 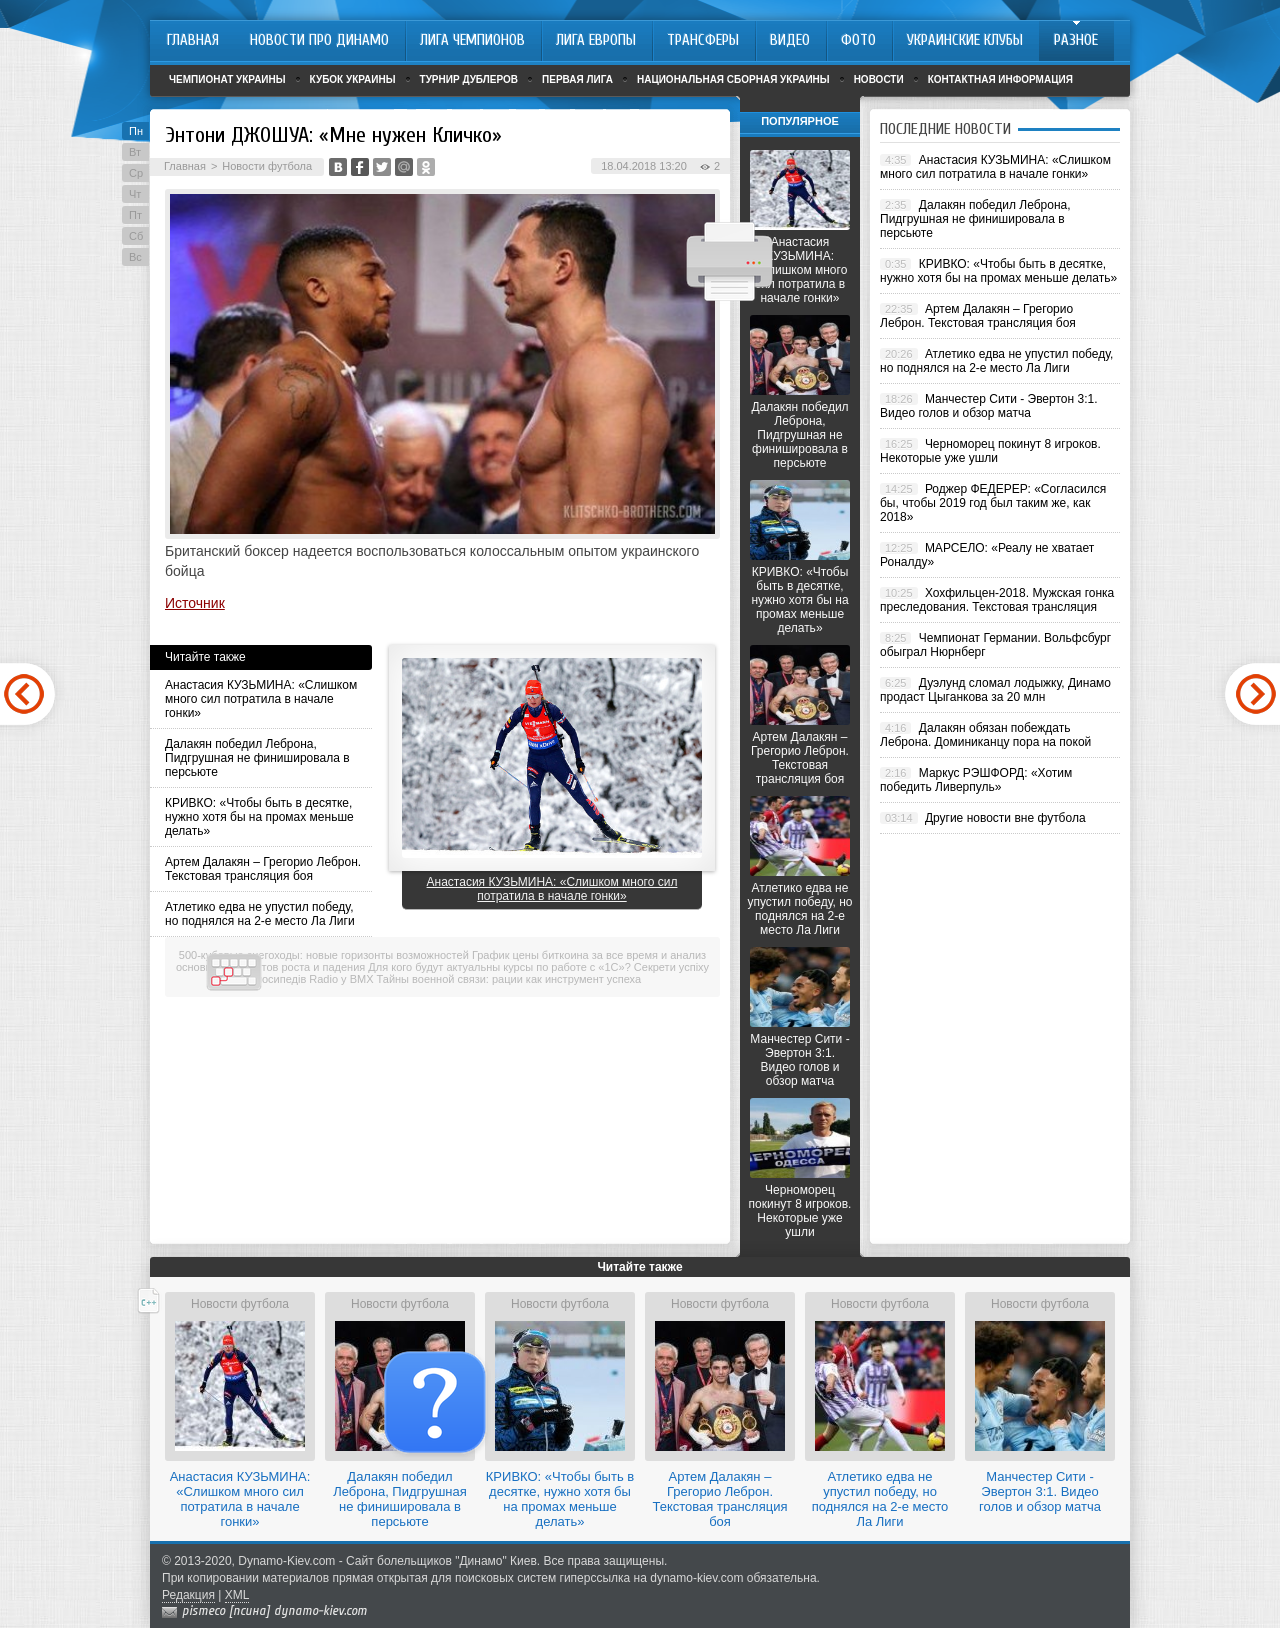 What do you see at coordinates (234, 972) in the screenshot?
I see `access keyboard shortcut settings` at bounding box center [234, 972].